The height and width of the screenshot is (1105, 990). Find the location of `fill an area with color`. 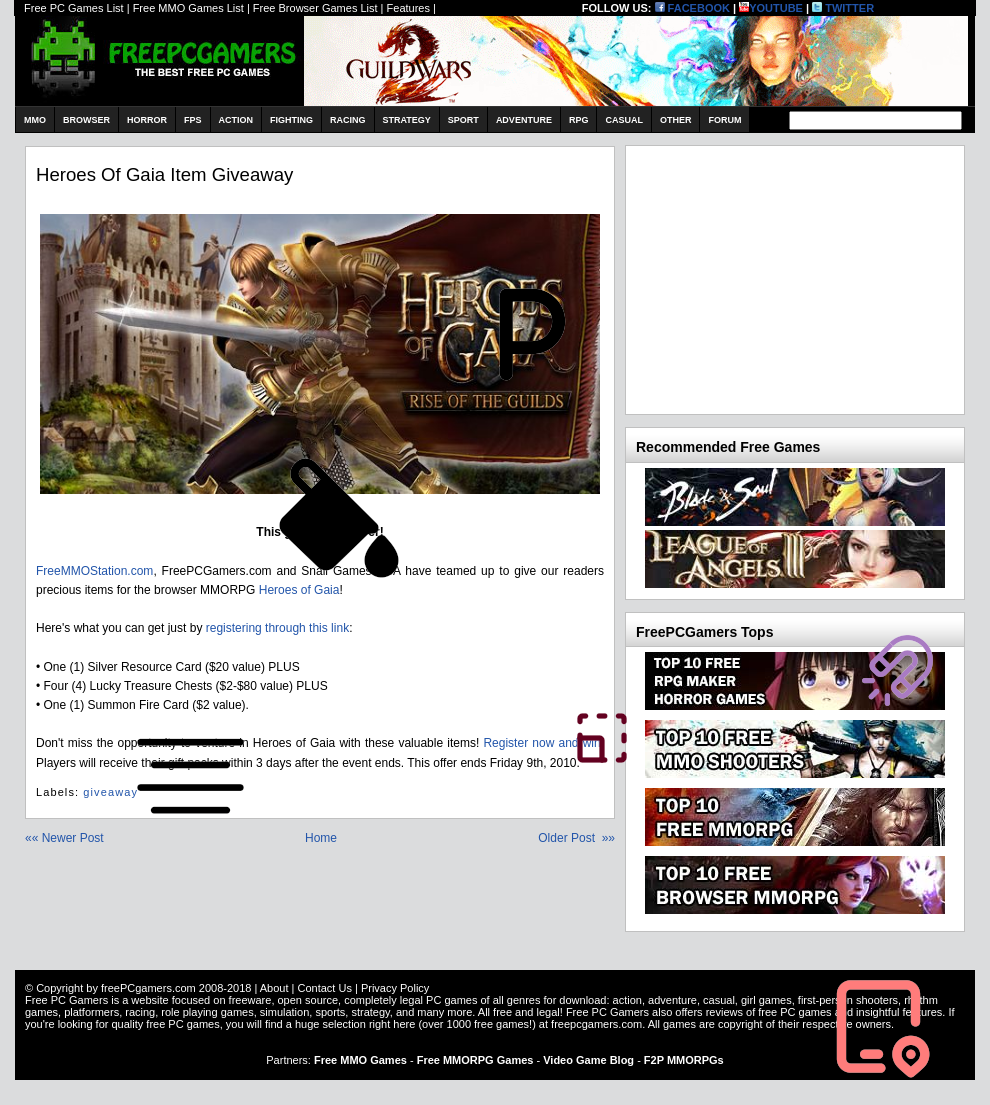

fill an area with color is located at coordinates (339, 518).